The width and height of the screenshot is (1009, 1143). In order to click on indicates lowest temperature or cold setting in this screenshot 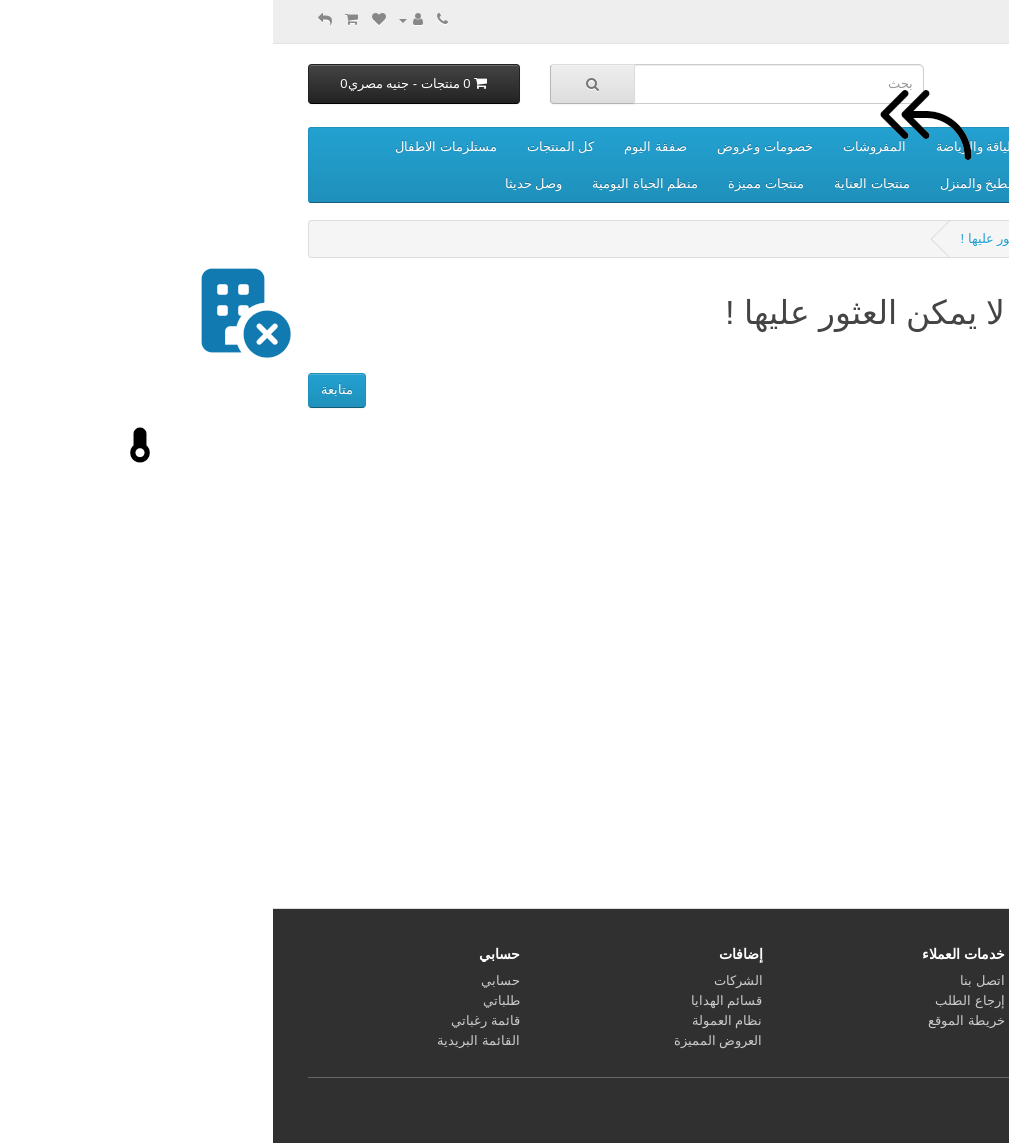, I will do `click(140, 445)`.